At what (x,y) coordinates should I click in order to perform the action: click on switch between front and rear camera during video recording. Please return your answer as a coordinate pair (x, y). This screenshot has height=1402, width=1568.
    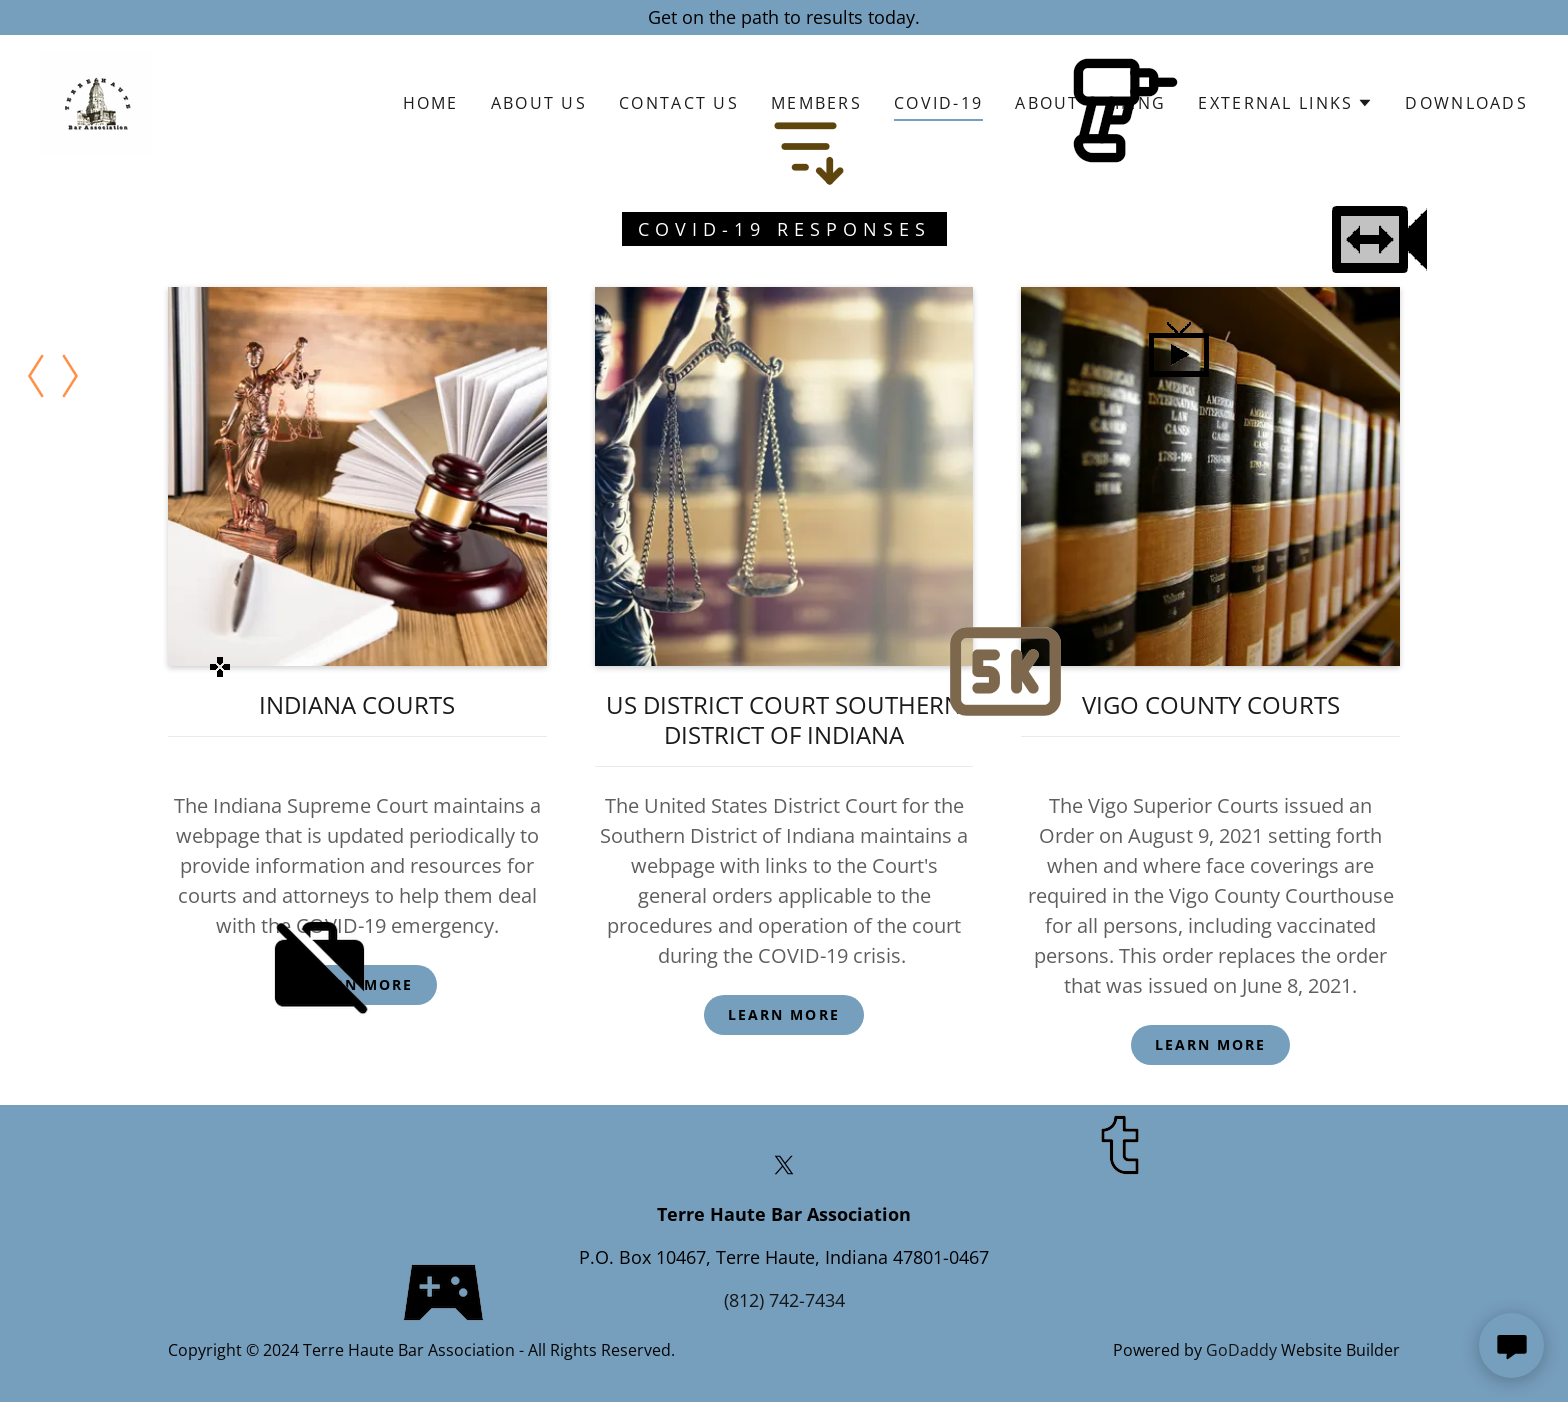
    Looking at the image, I should click on (1379, 239).